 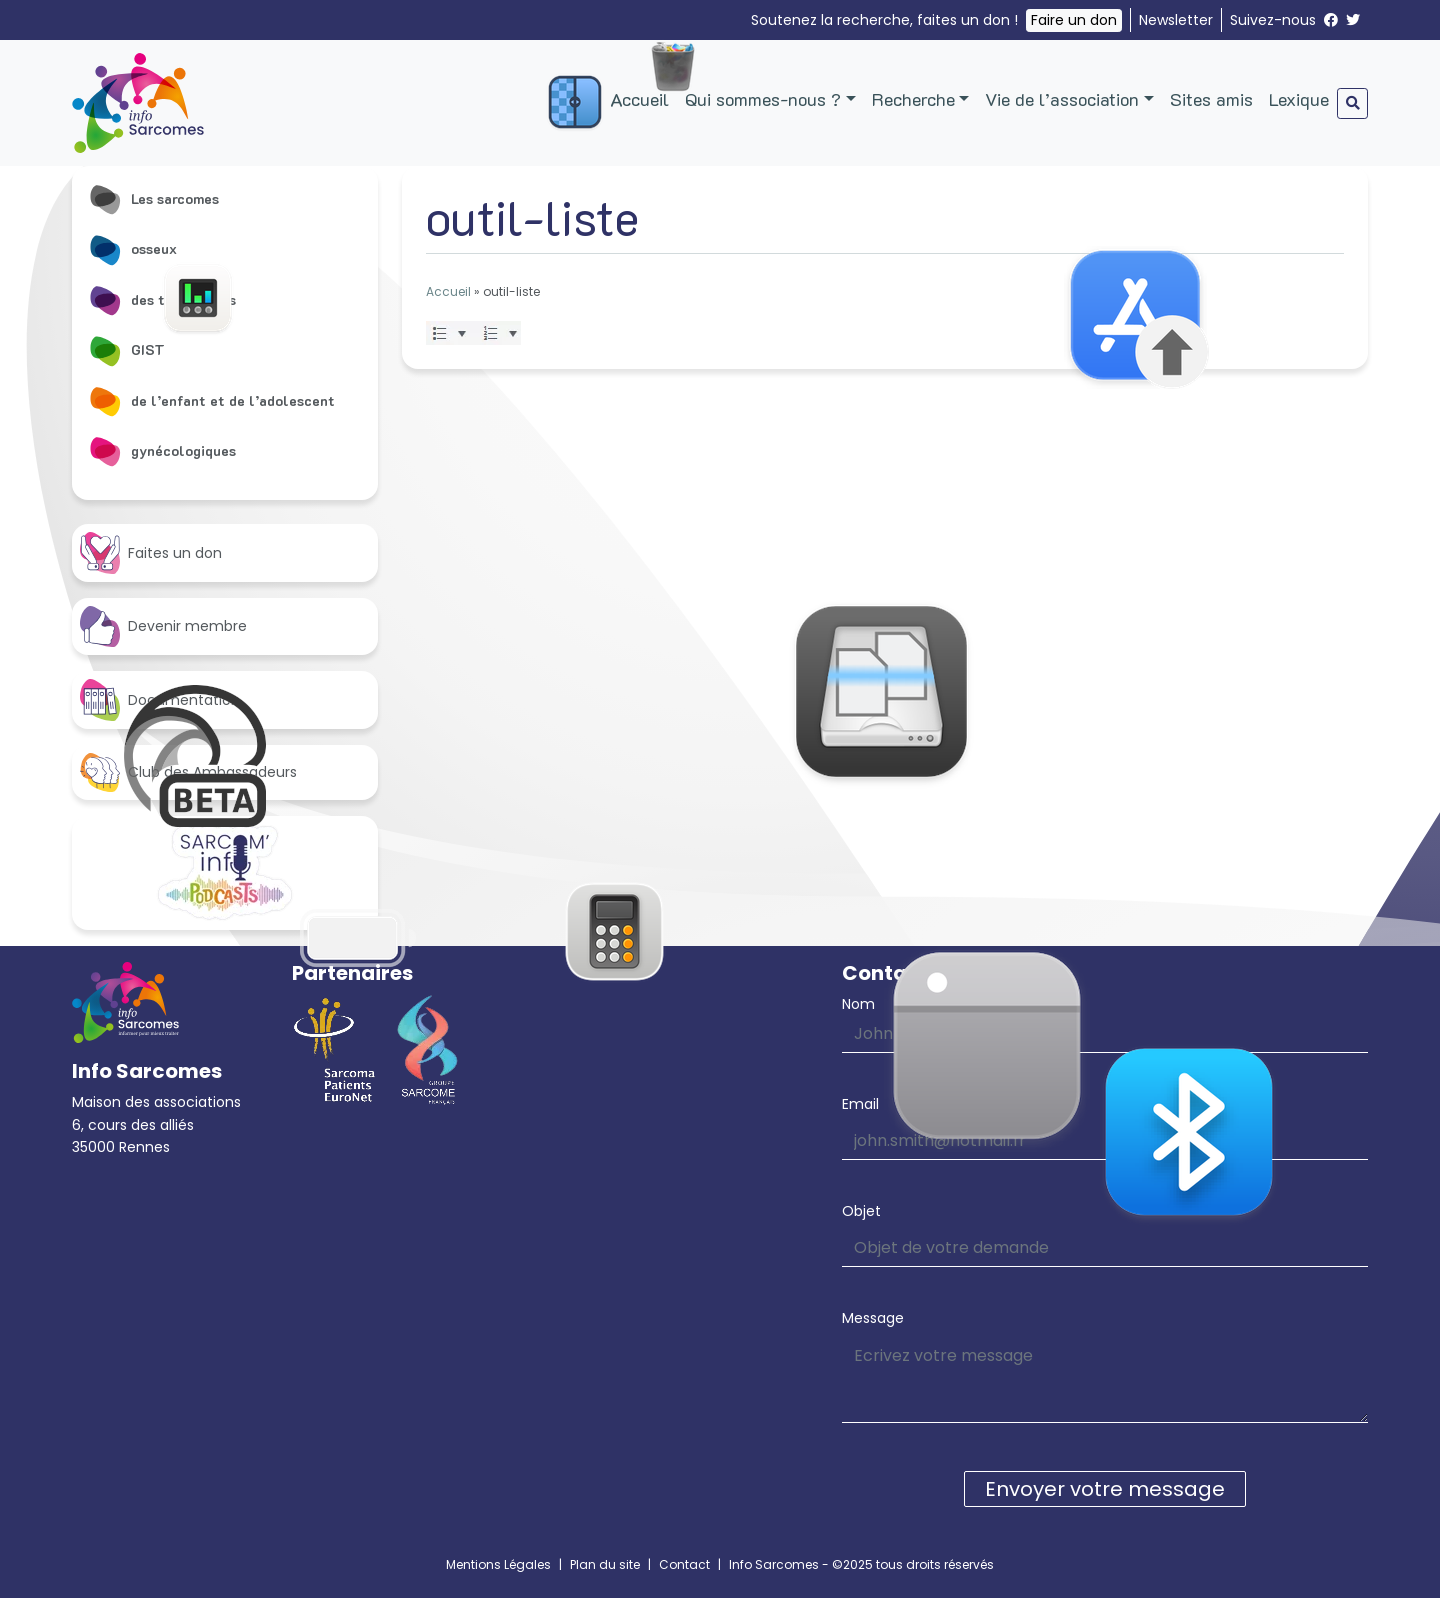 I want to click on open Upscayl image upscaling app, so click(x=575, y=102).